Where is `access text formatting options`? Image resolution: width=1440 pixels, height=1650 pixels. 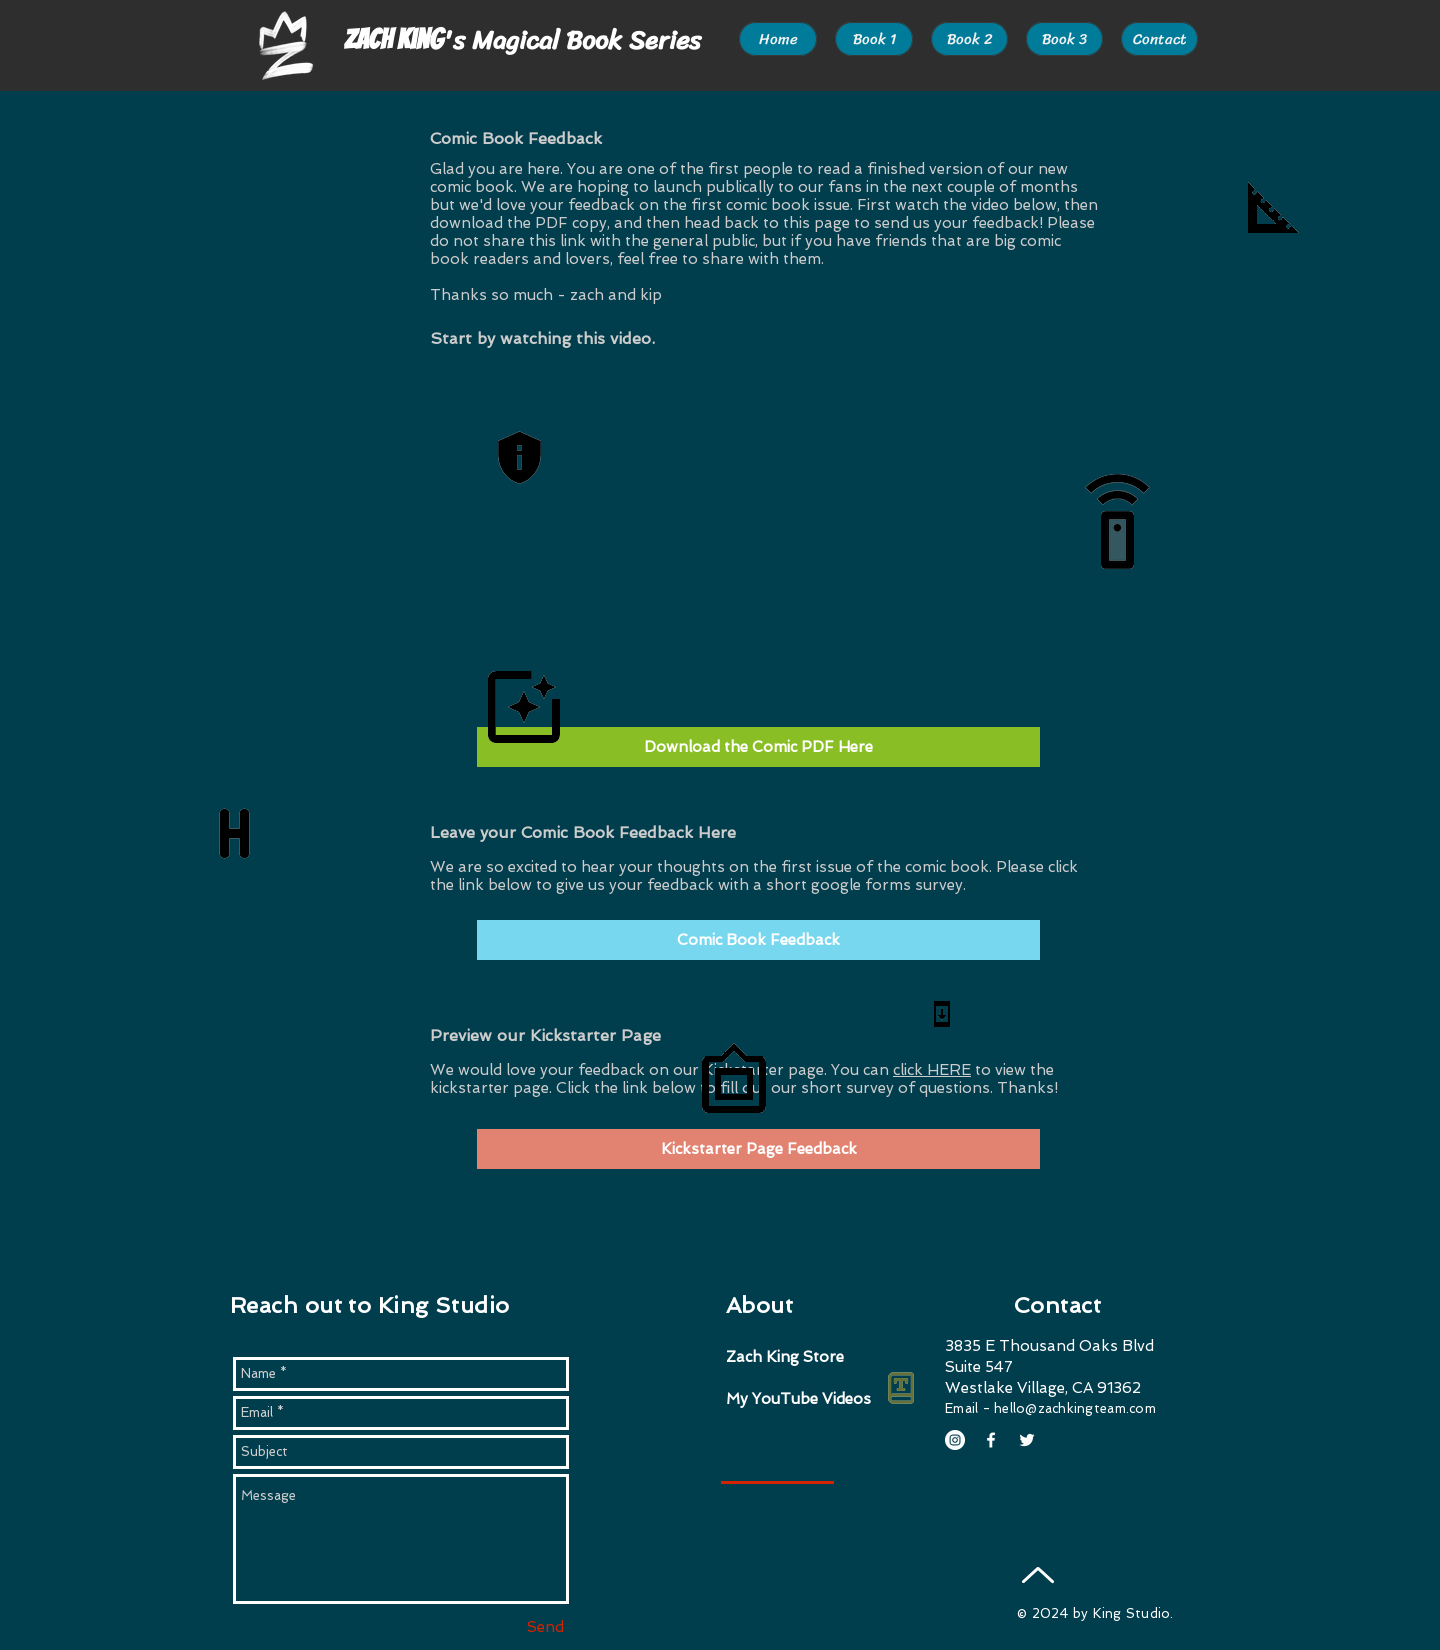 access text formatting options is located at coordinates (901, 1388).